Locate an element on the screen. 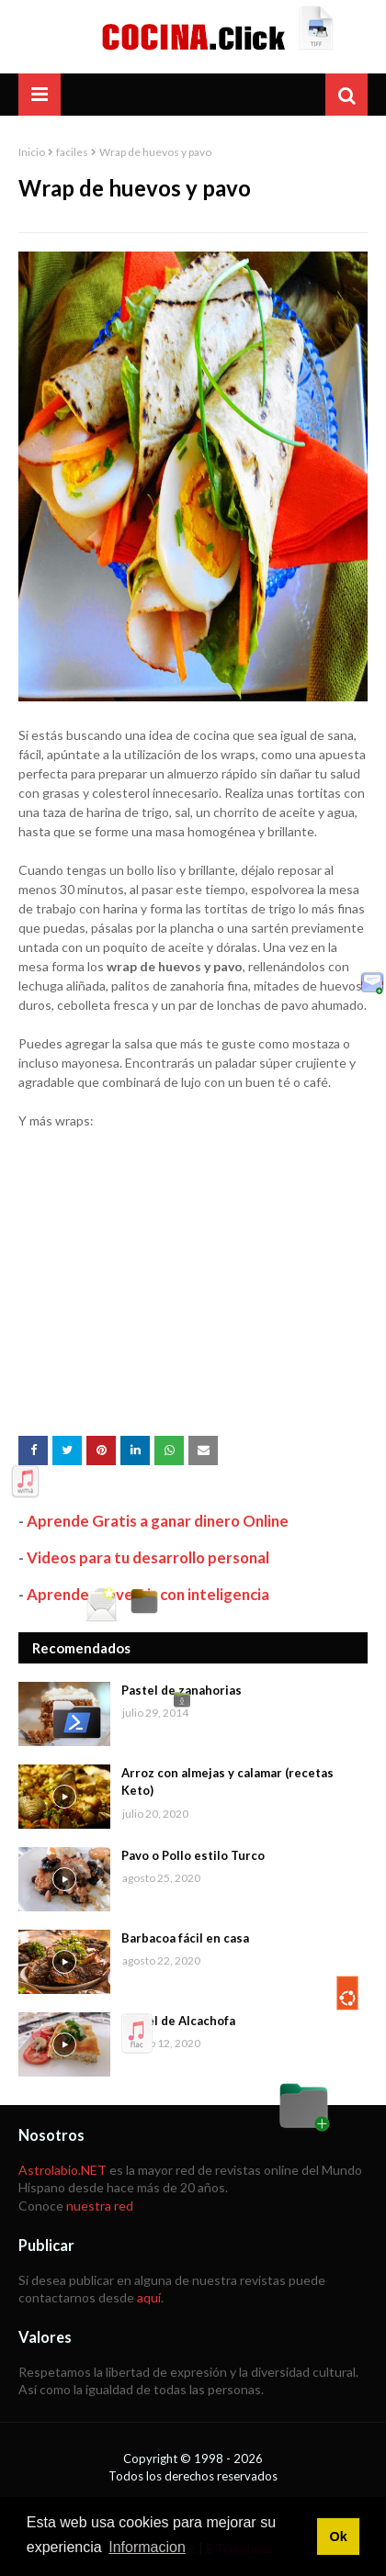 The height and width of the screenshot is (2576, 386). open folder containing PowerShell scripts is located at coordinates (76, 1720).